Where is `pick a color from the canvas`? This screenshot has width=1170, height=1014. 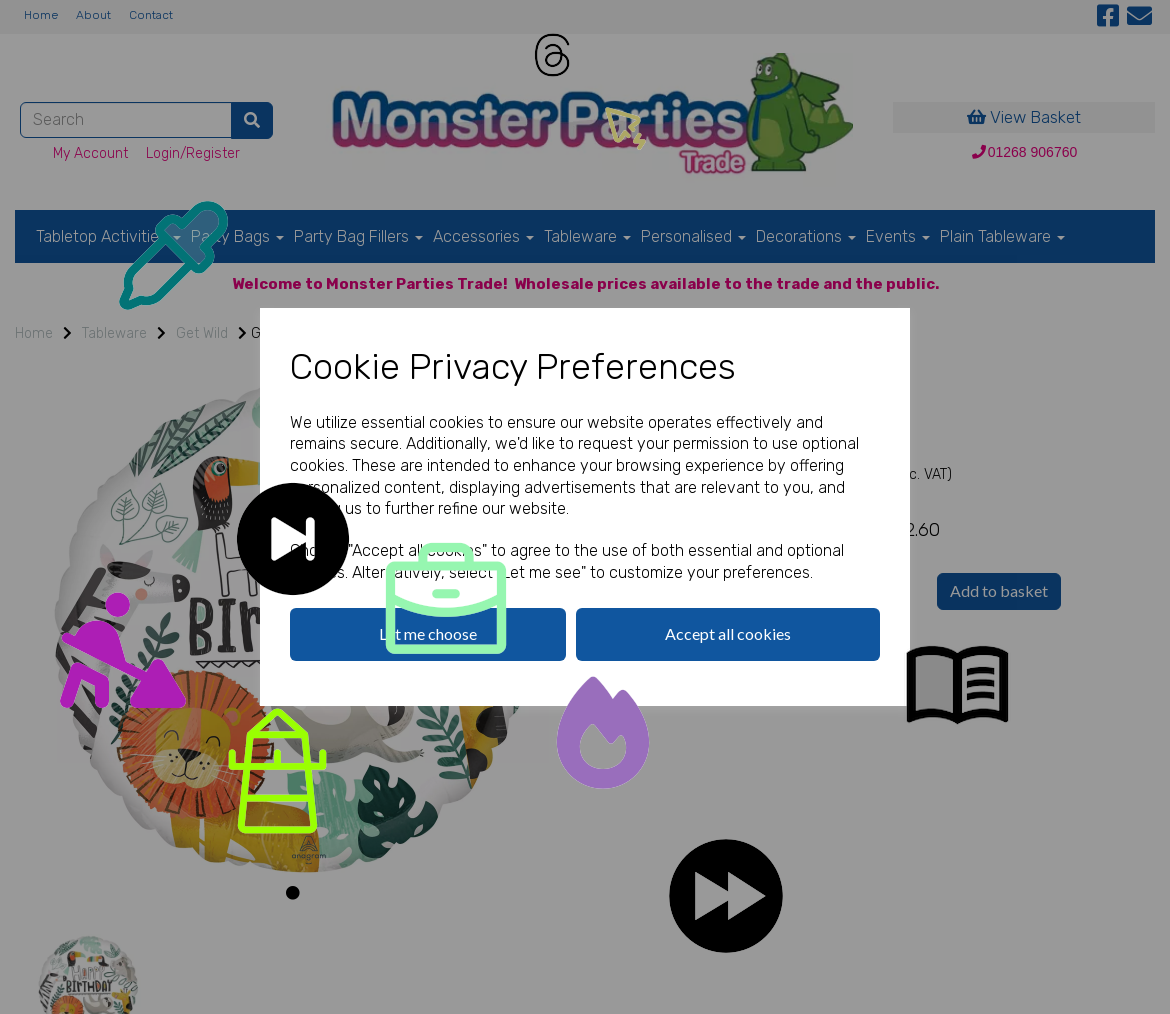
pick a color from the canvas is located at coordinates (173, 255).